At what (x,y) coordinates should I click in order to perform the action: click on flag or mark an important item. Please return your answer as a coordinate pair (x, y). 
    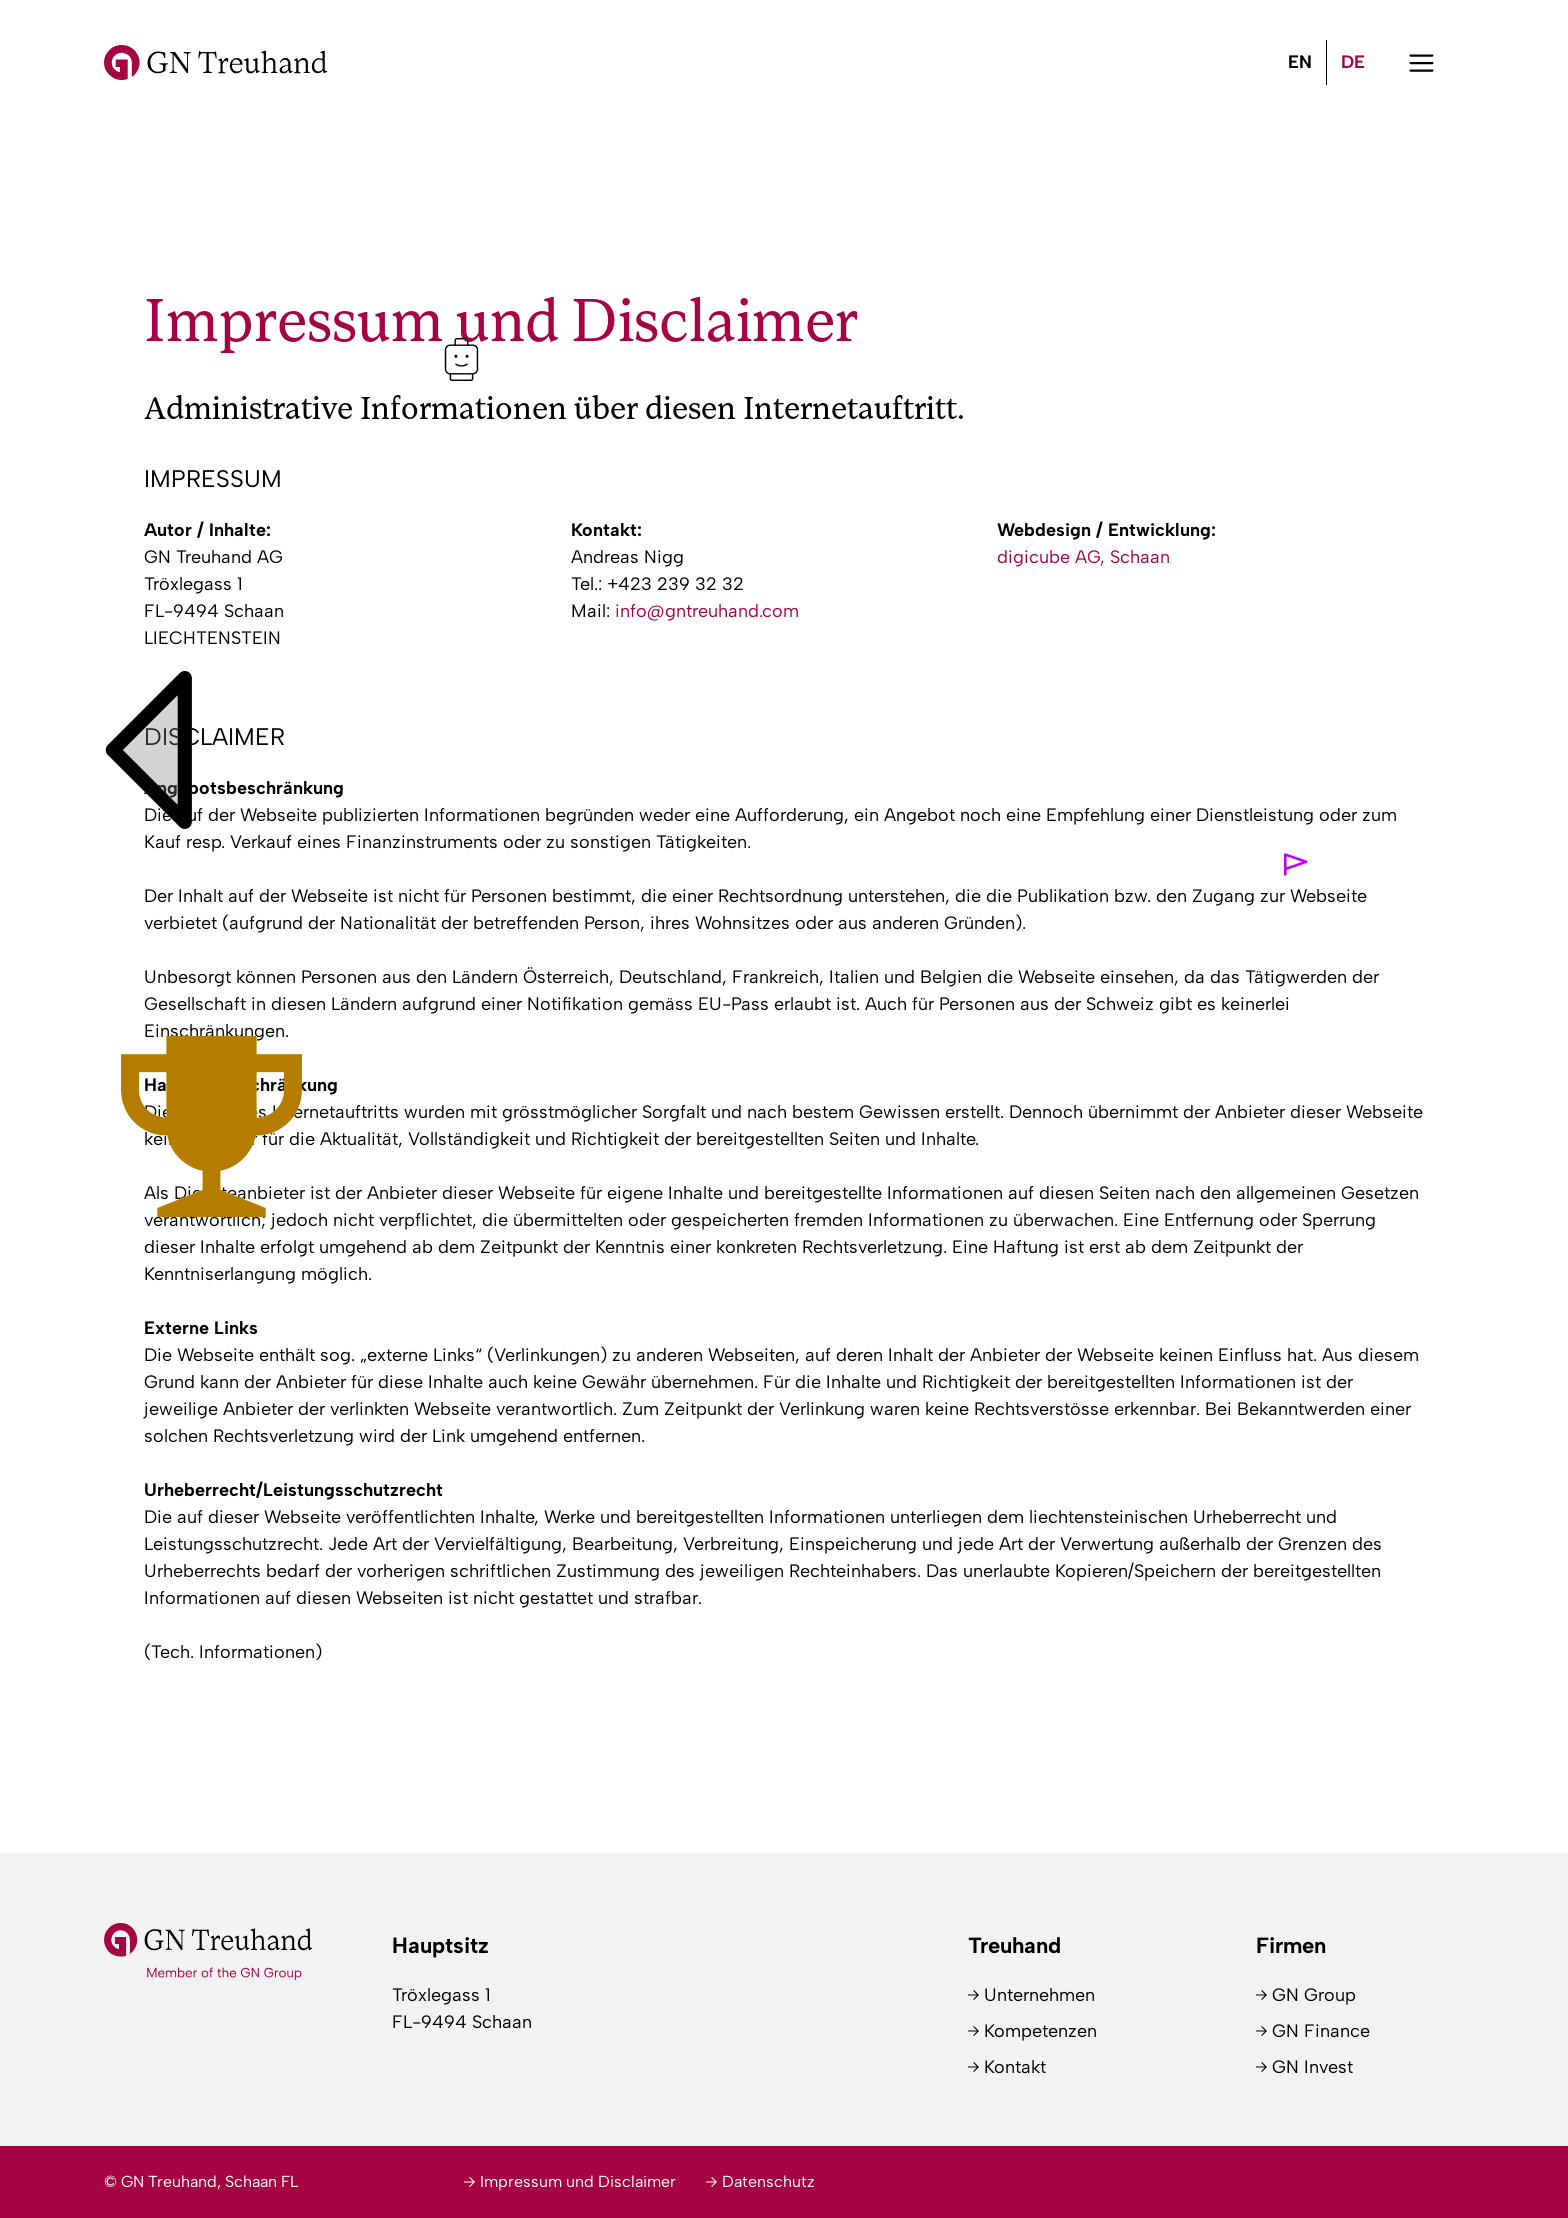
    Looking at the image, I should click on (1293, 864).